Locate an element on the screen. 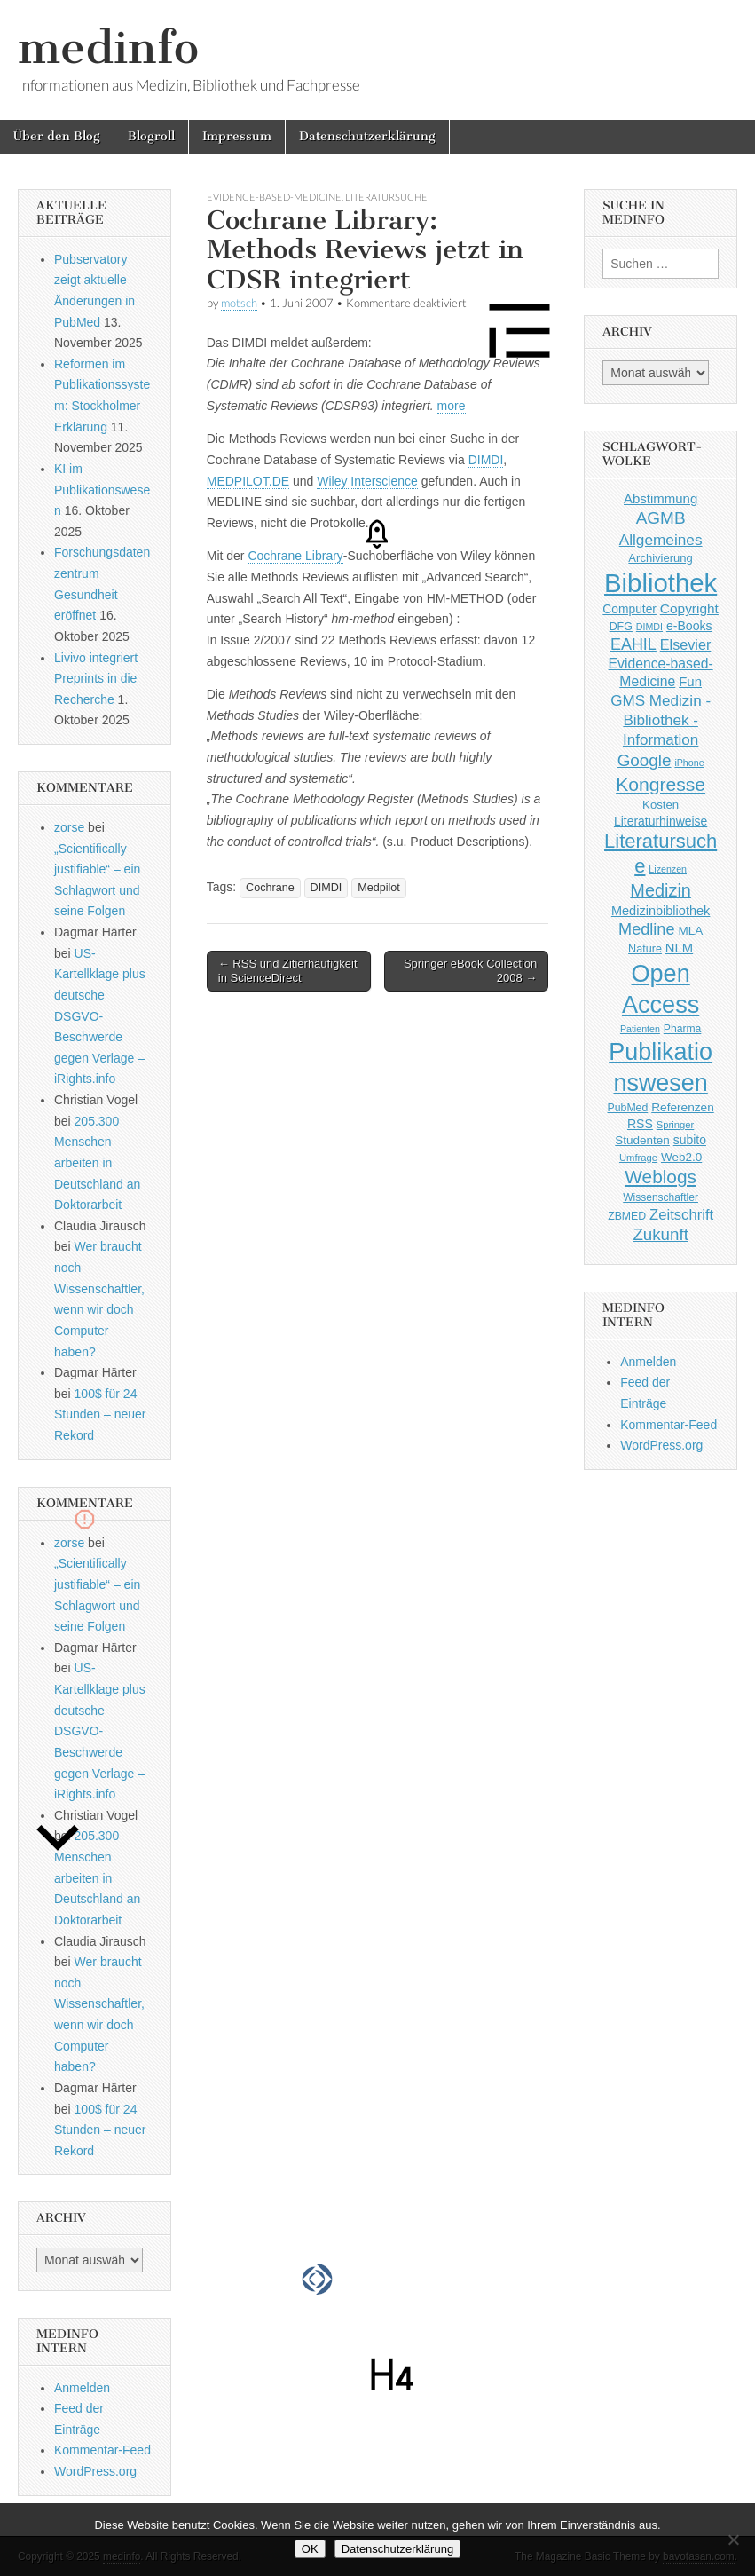  insert a block quote is located at coordinates (519, 330).